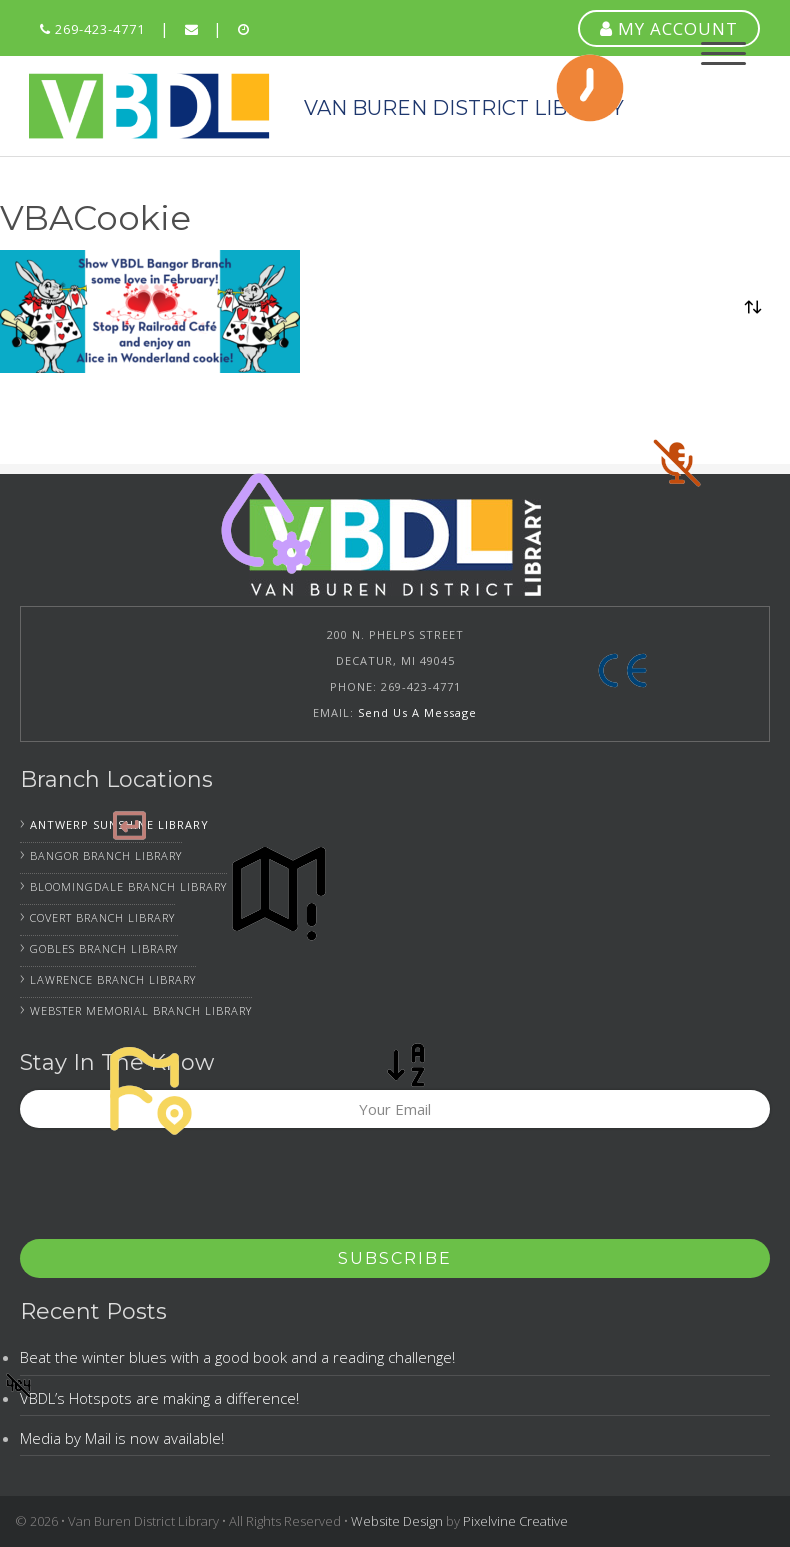  Describe the element at coordinates (18, 1385) in the screenshot. I see `indicates 404 error detection is disabled` at that location.